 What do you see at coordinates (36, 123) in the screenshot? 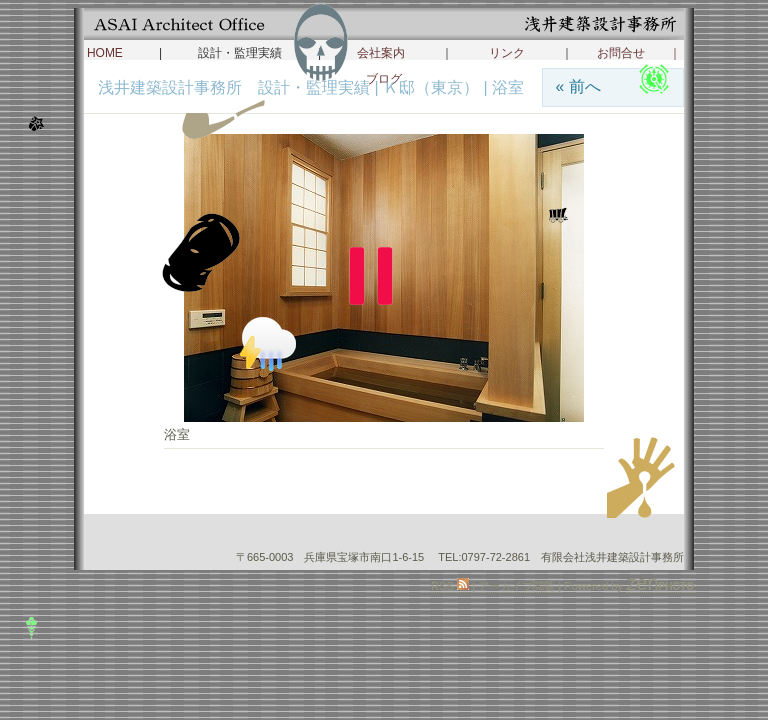
I see `star fruit or carambola item in a game inventory` at bounding box center [36, 123].